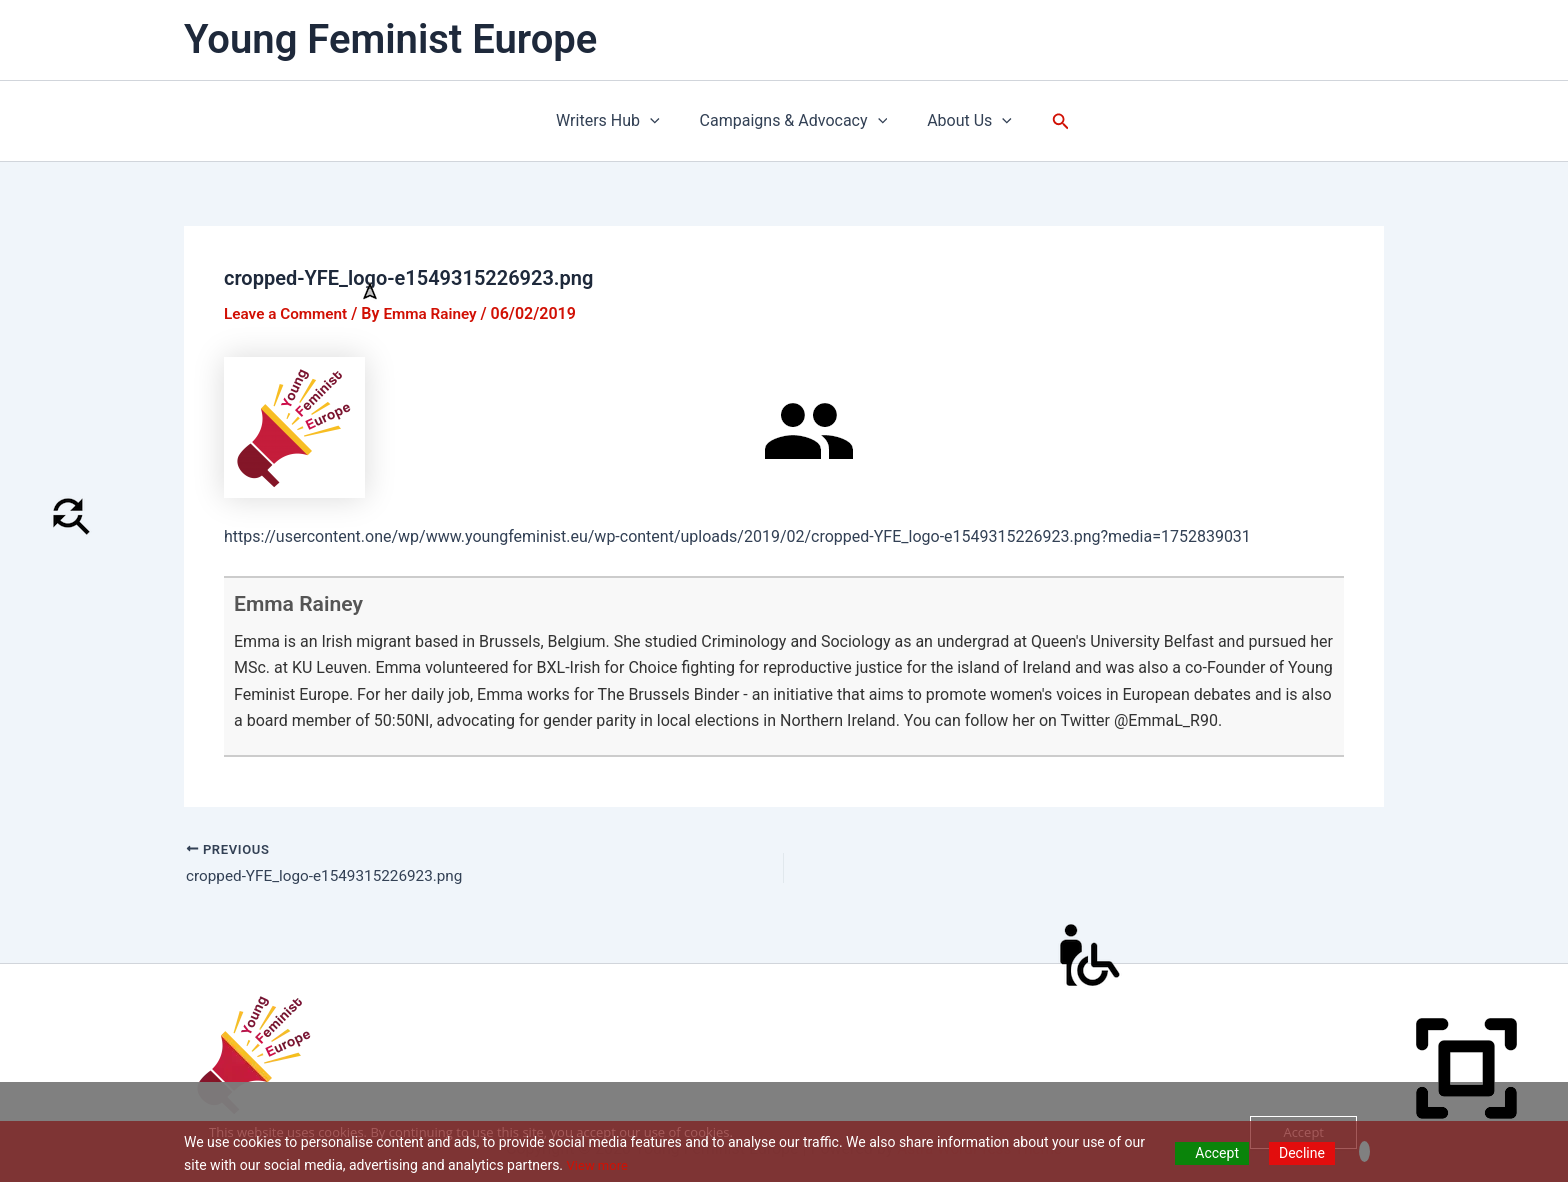 The image size is (1568, 1182). What do you see at coordinates (1088, 955) in the screenshot?
I see `wheelchair accessible pickup location` at bounding box center [1088, 955].